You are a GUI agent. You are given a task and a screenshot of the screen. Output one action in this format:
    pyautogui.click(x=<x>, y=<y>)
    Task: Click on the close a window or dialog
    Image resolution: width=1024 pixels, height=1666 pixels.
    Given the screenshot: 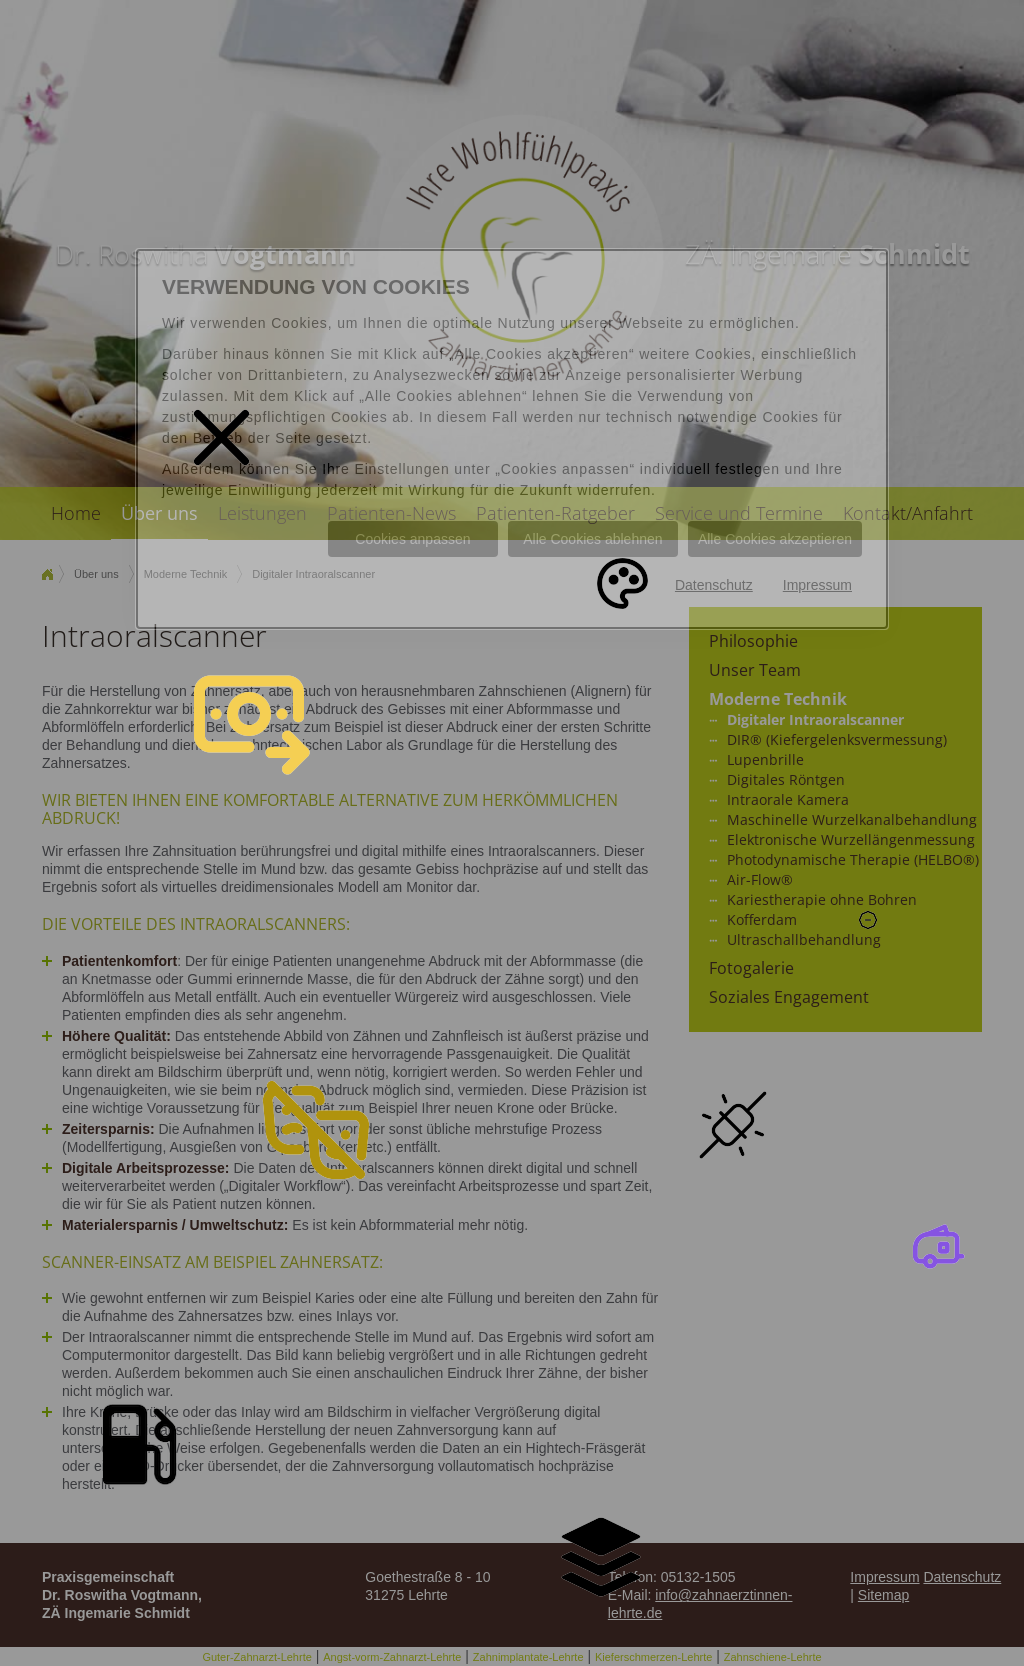 What is the action you would take?
    pyautogui.click(x=221, y=437)
    